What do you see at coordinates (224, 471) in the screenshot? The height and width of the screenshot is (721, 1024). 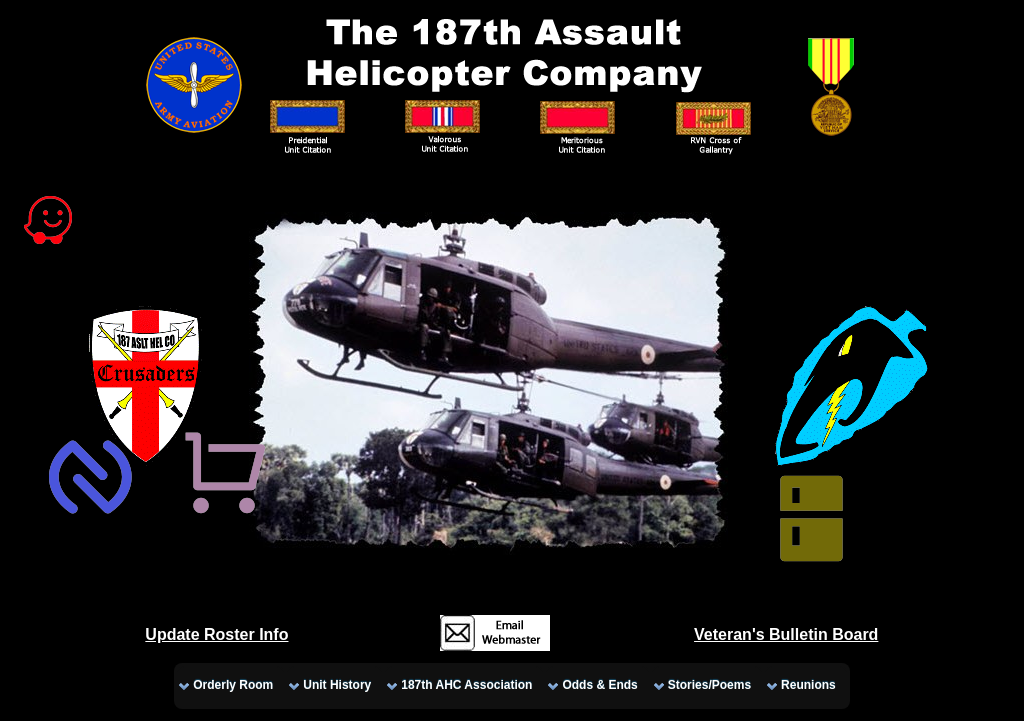 I see `view your shopping cart` at bounding box center [224, 471].